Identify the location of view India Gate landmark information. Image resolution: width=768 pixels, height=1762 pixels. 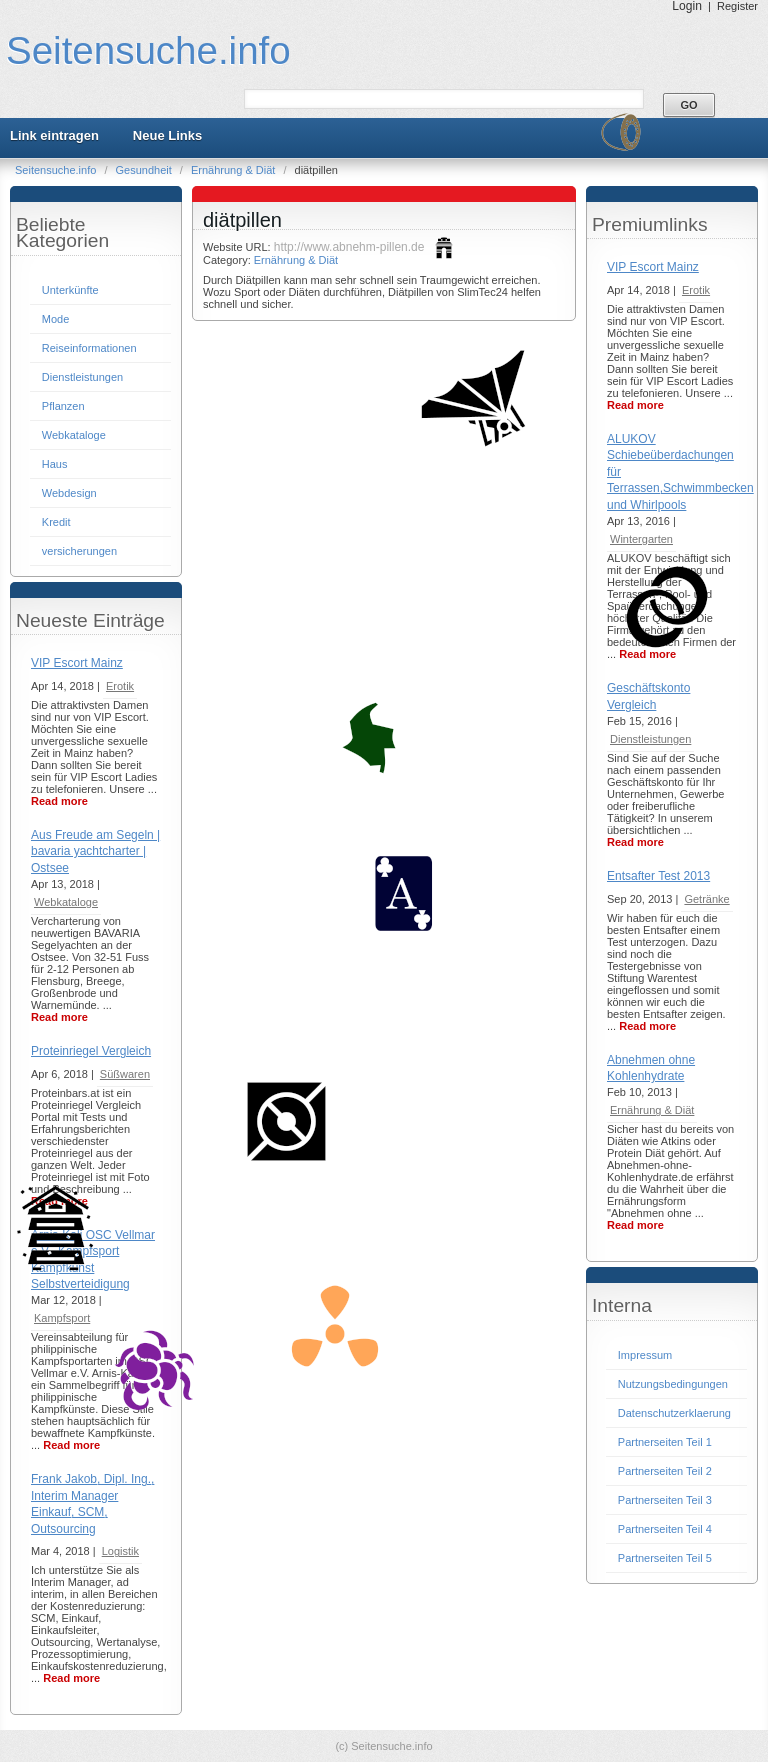
(444, 247).